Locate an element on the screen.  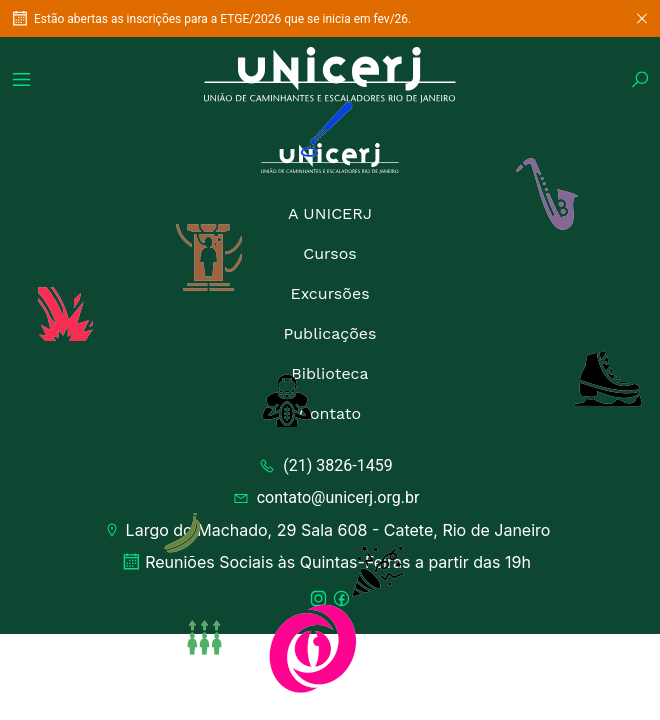
indicates banana or tropical fruit category is located at coordinates (182, 532).